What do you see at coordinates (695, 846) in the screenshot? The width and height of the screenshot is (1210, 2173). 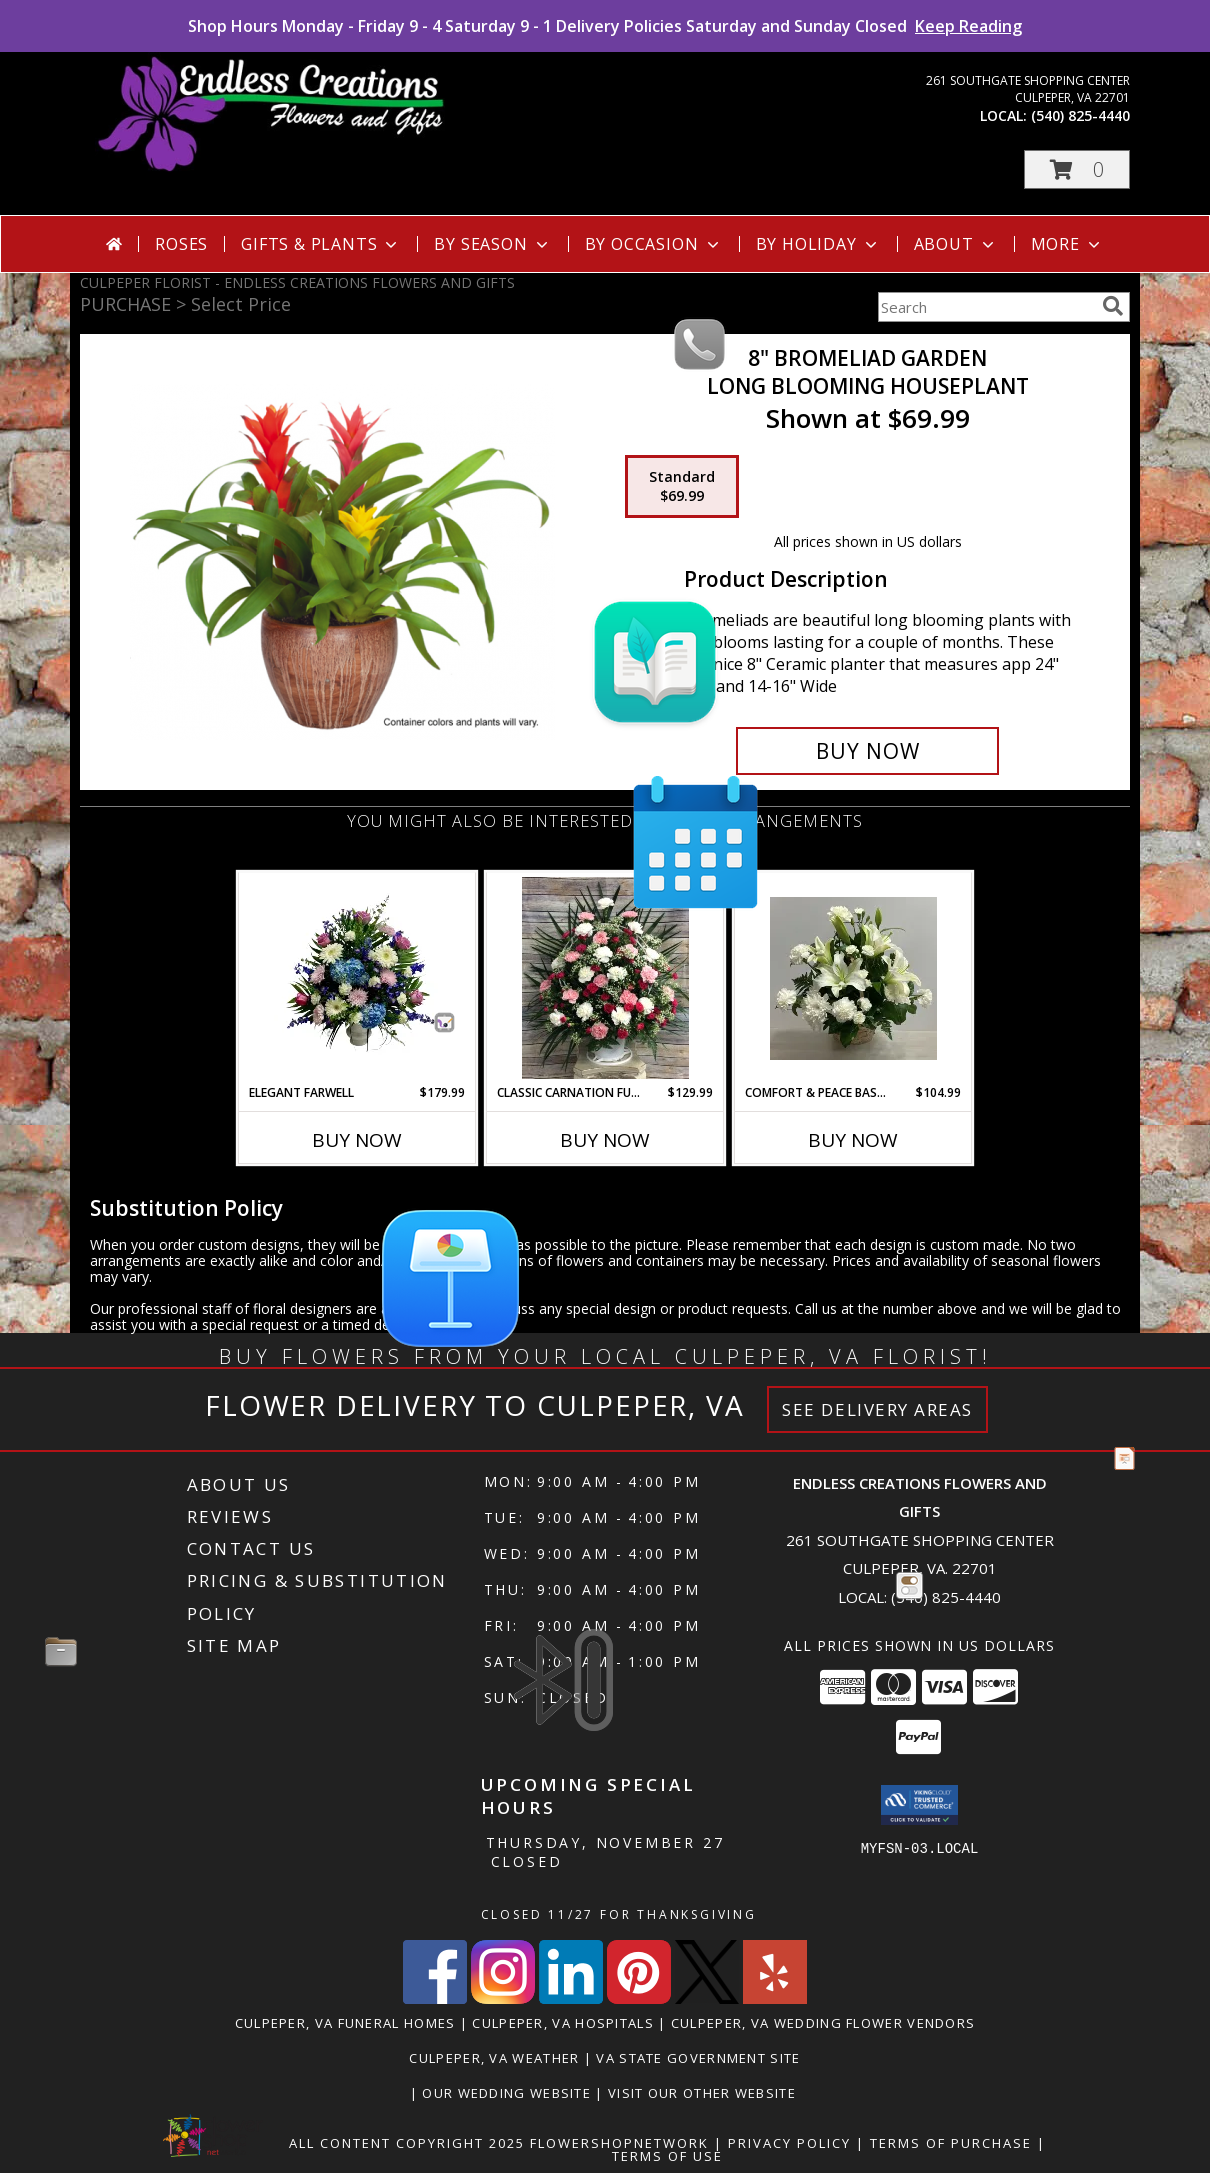 I see `open the calendar app` at bounding box center [695, 846].